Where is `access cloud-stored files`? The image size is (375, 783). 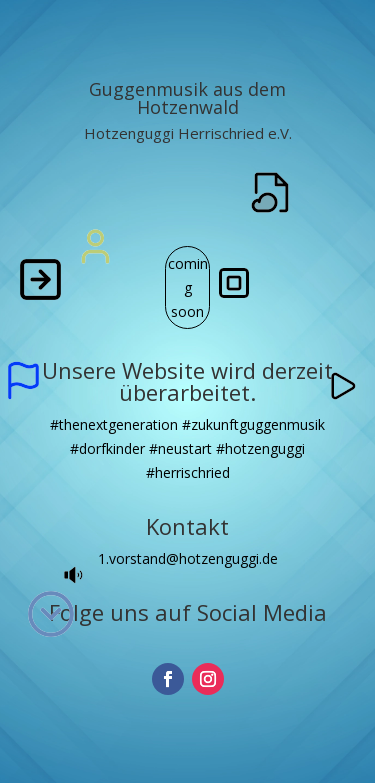
access cloud-stored files is located at coordinates (271, 192).